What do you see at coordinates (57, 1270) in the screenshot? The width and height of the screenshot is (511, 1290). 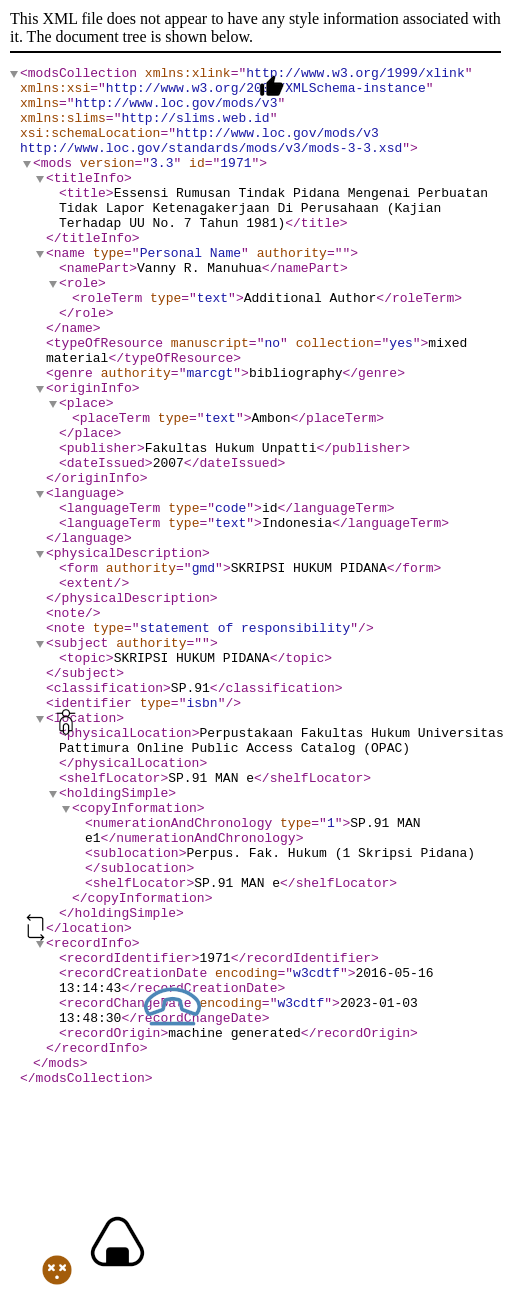 I see `indicates an error or failed action` at bounding box center [57, 1270].